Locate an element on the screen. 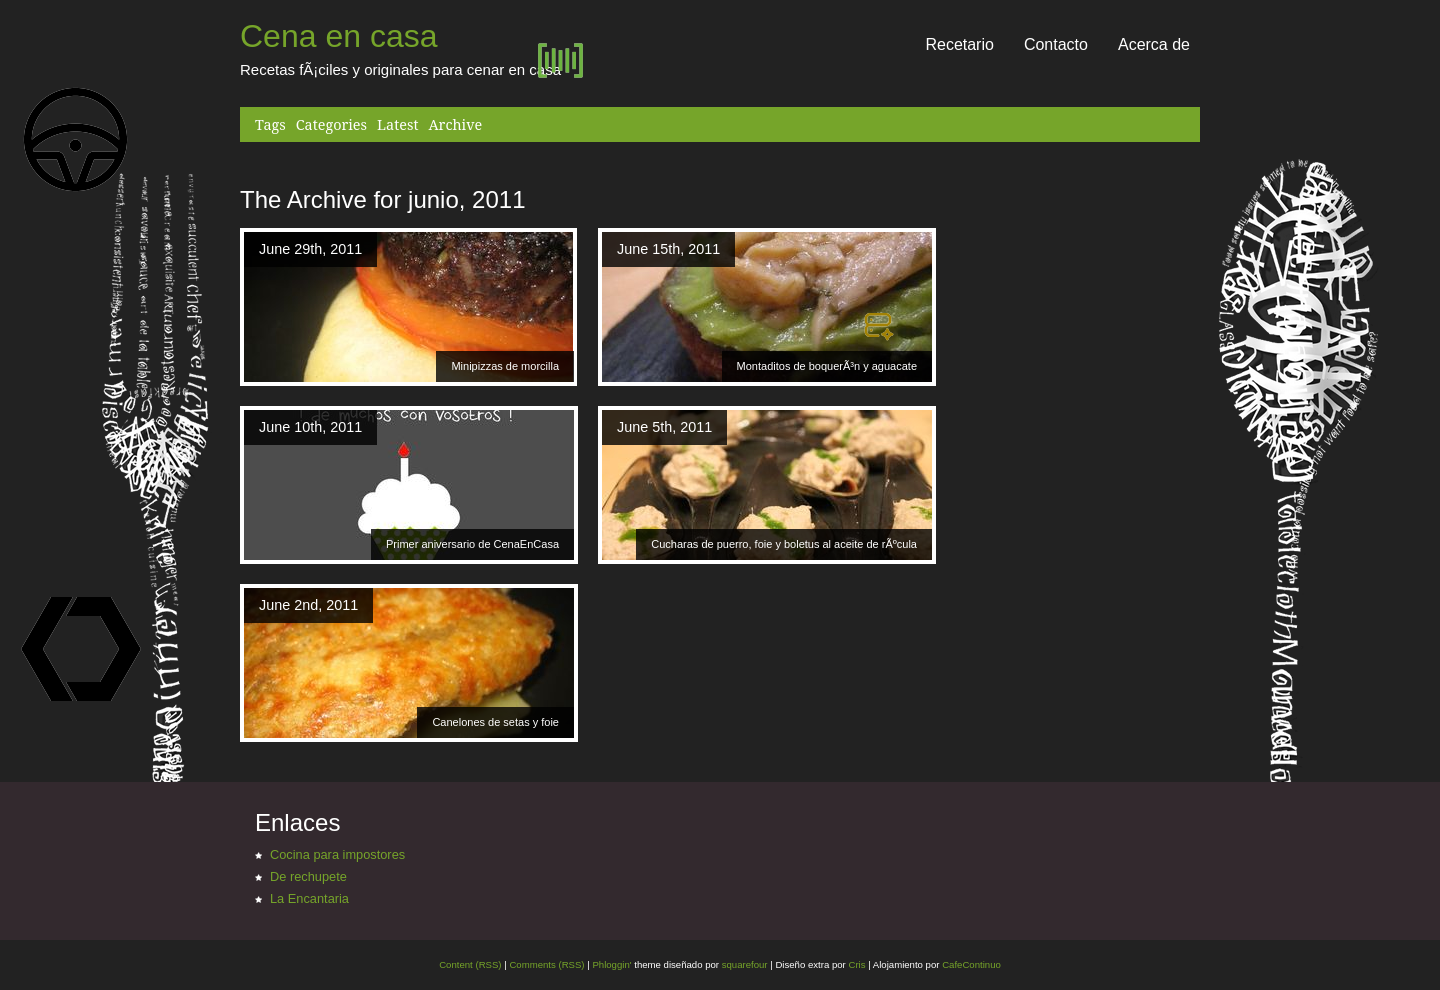 This screenshot has width=1440, height=990. scan a barcode is located at coordinates (560, 60).